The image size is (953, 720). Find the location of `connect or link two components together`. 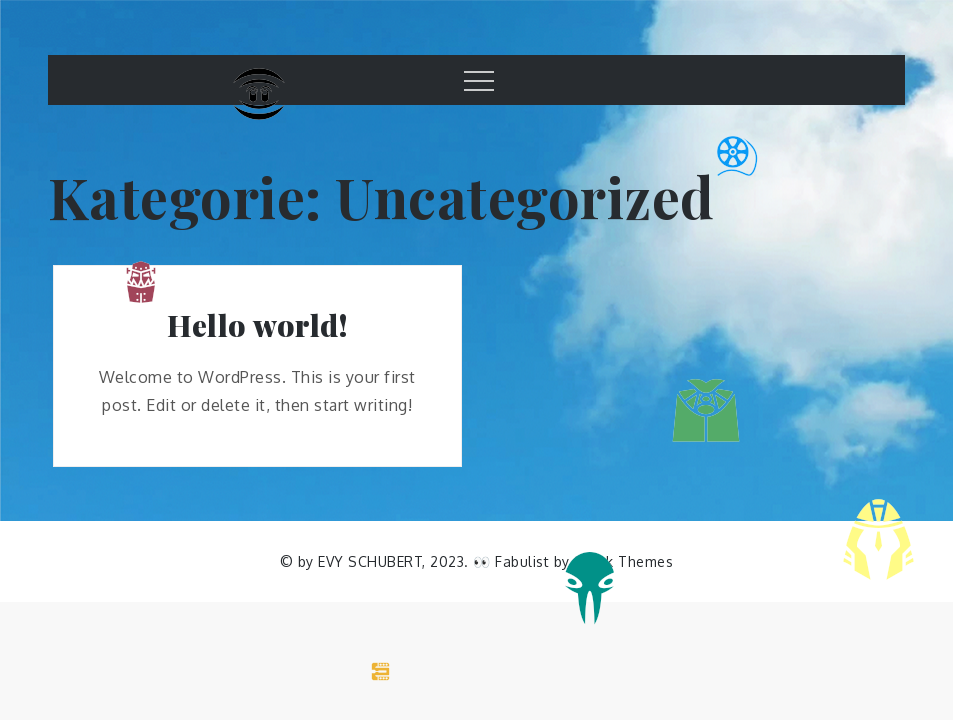

connect or link two components together is located at coordinates (380, 671).